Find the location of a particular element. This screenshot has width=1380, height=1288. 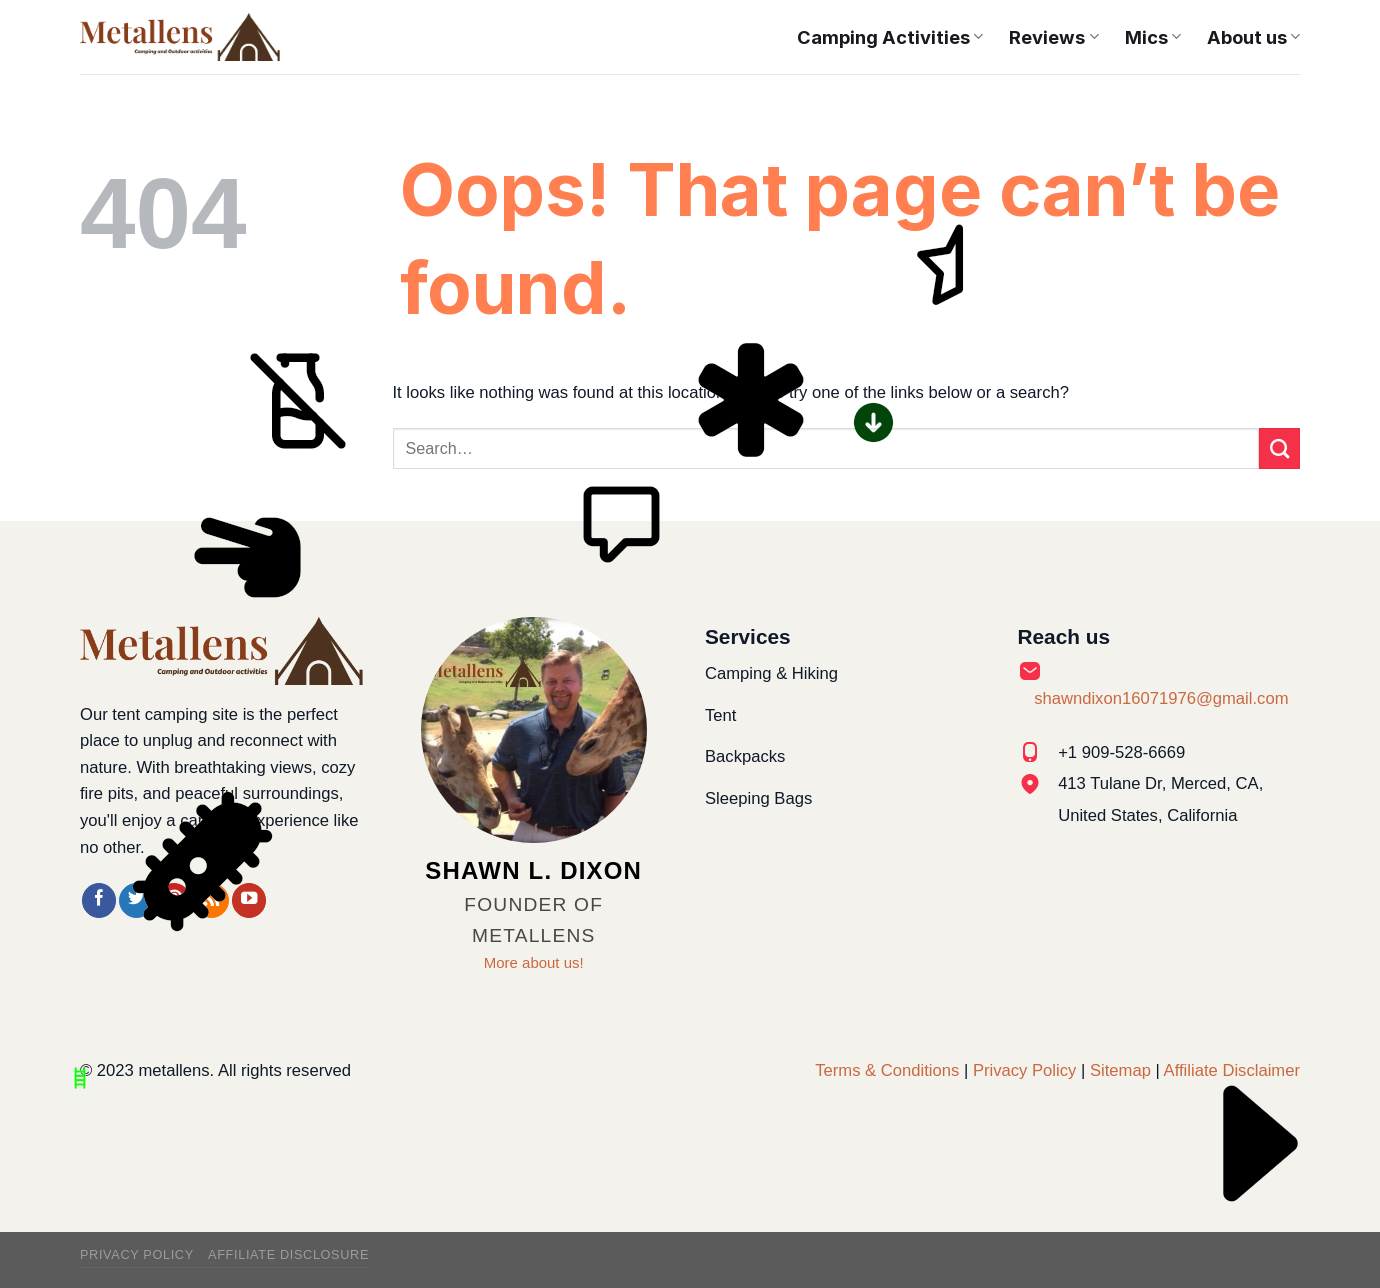

open comments section is located at coordinates (621, 524).